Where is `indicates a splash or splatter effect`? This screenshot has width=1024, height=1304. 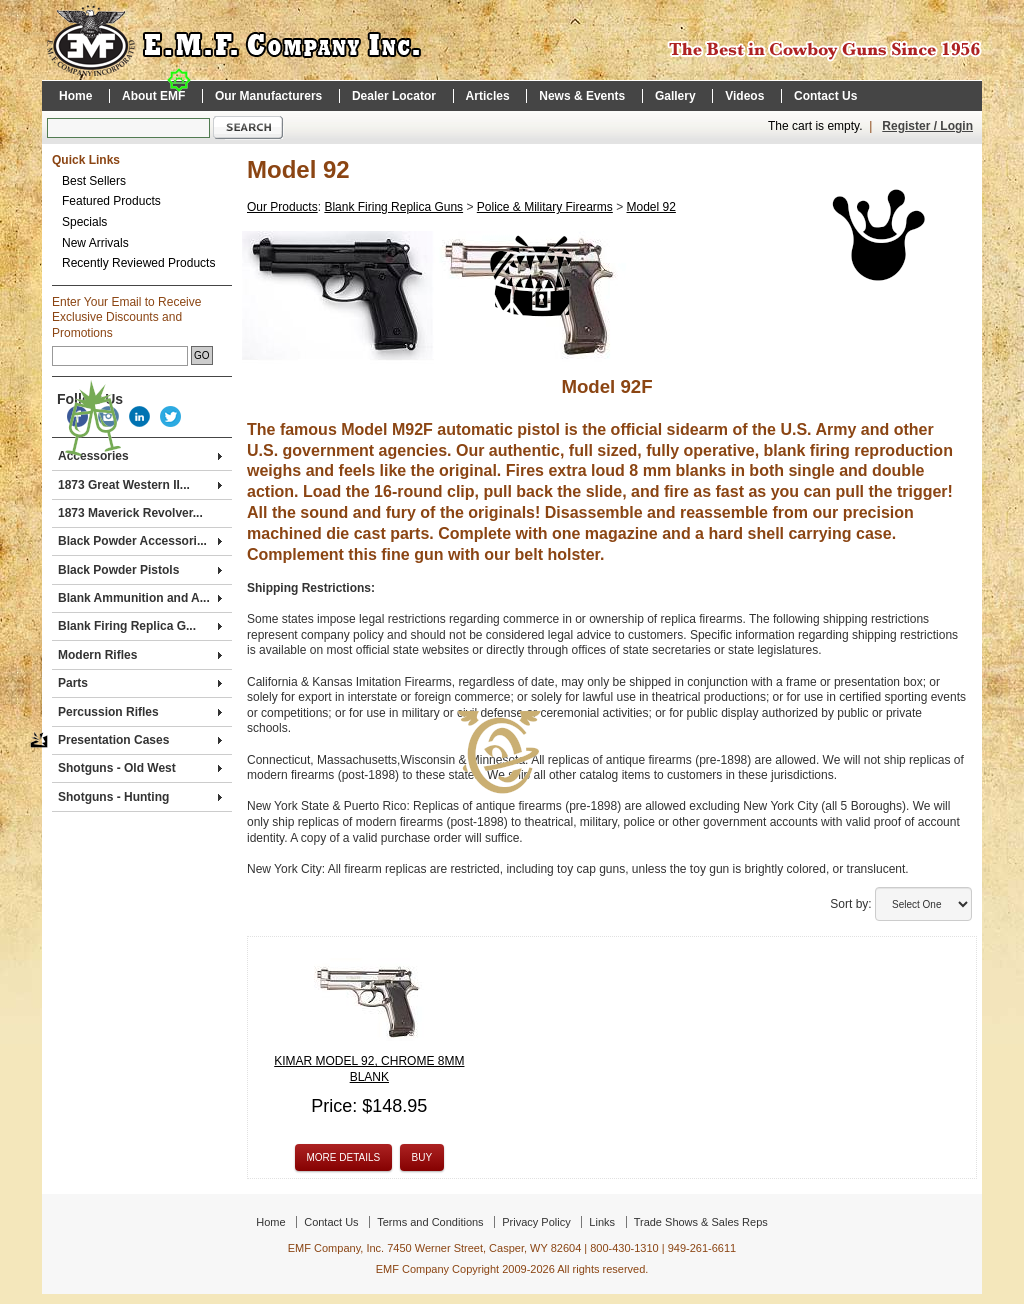
indicates a splash or splatter effect is located at coordinates (878, 234).